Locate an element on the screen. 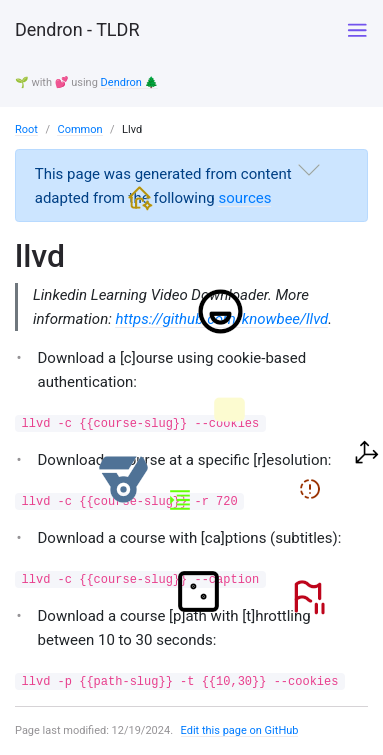 The image size is (383, 755). pause a flagged item or task is located at coordinates (308, 596).